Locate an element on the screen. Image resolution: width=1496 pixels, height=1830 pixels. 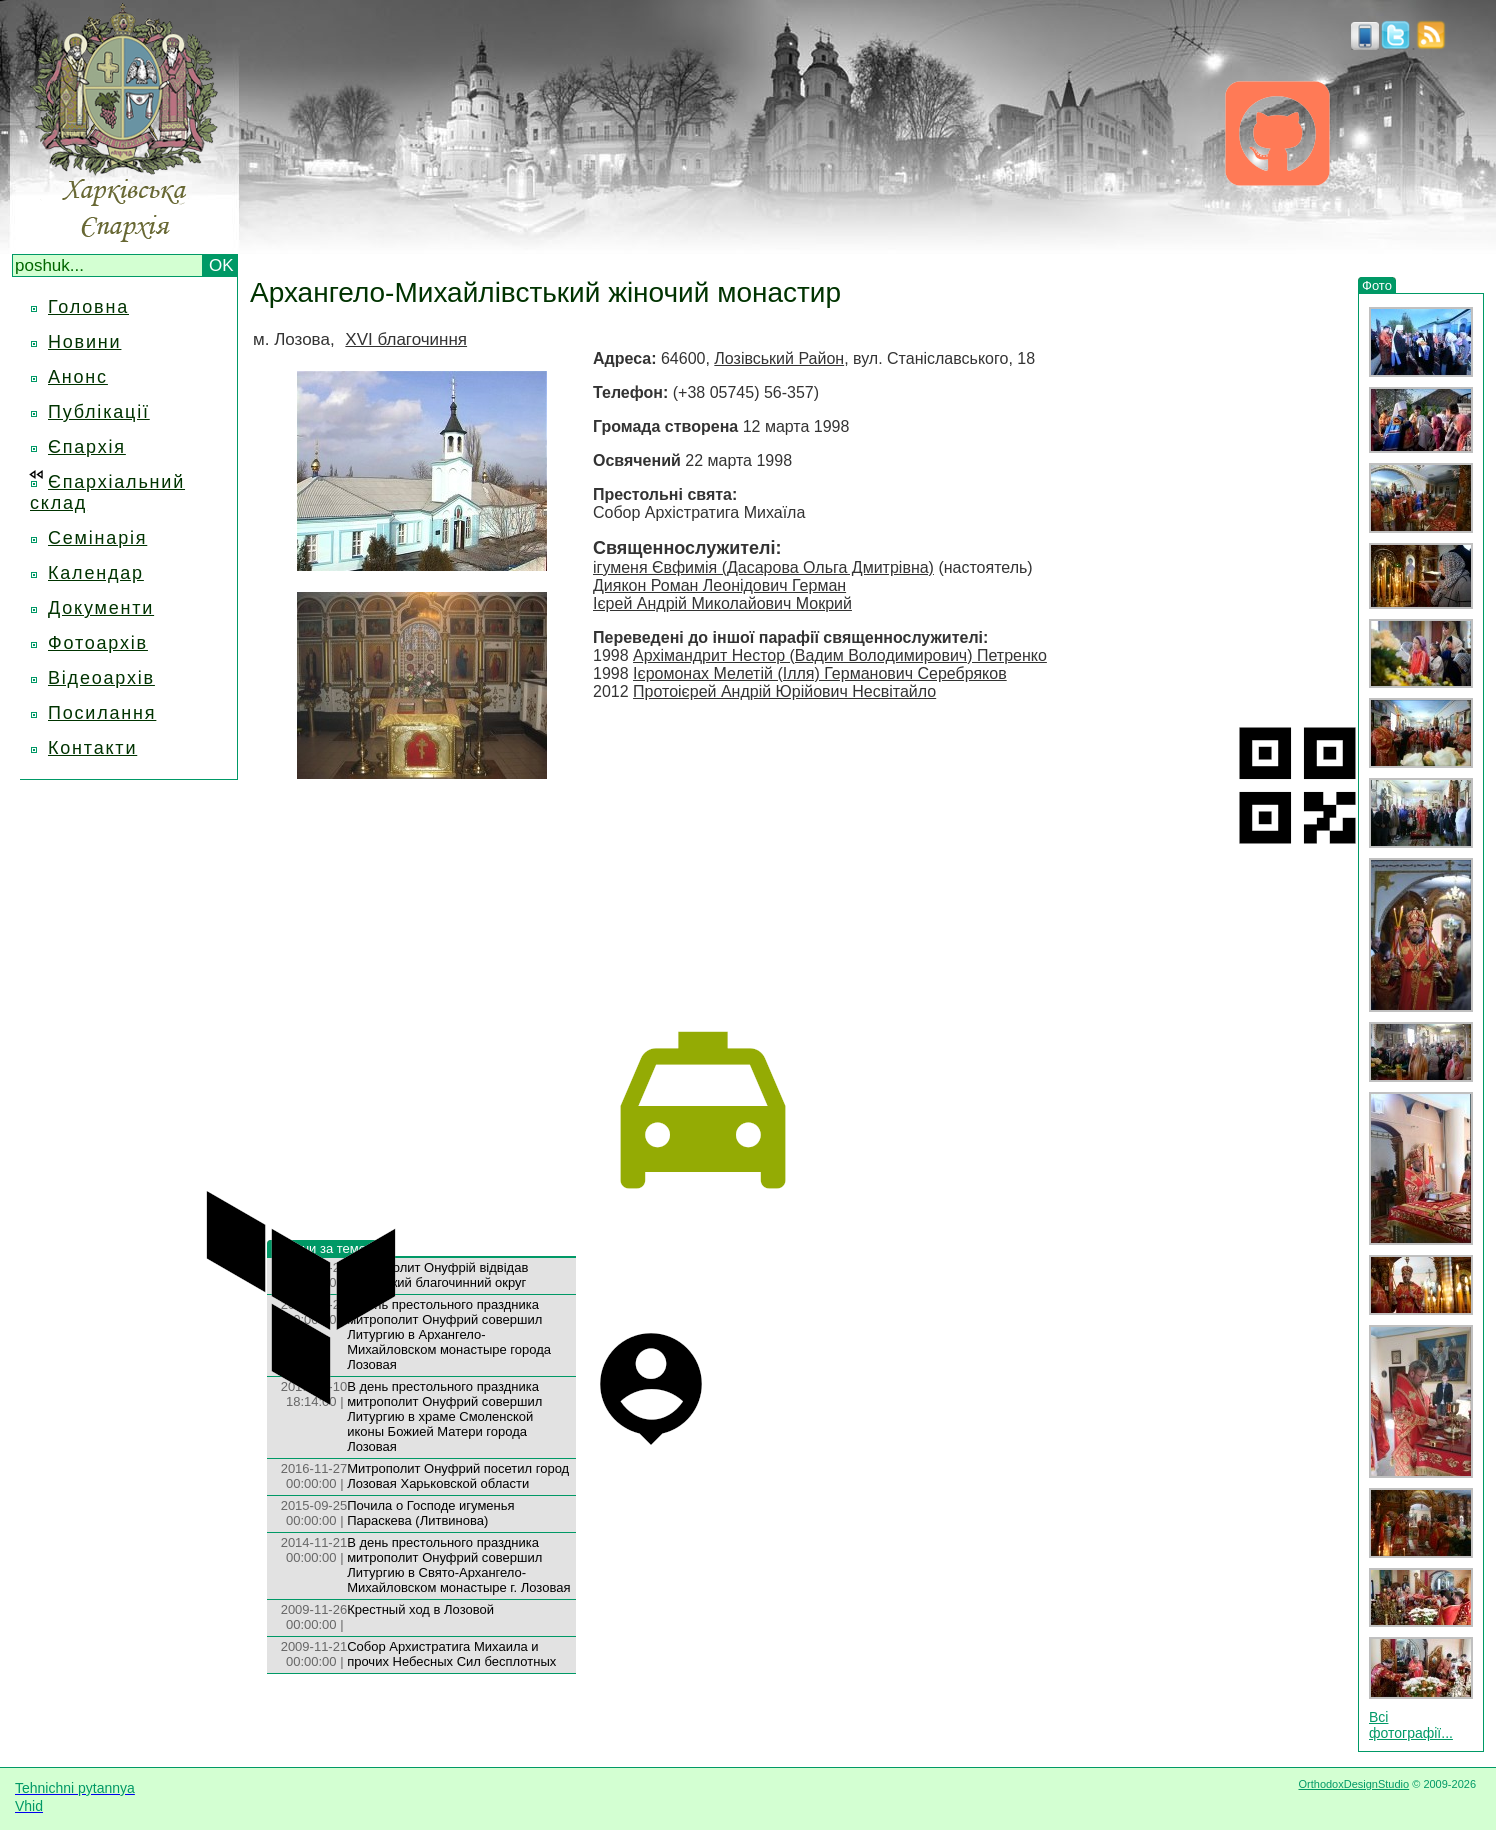
rewind or skip backward in media playback is located at coordinates (36, 474).